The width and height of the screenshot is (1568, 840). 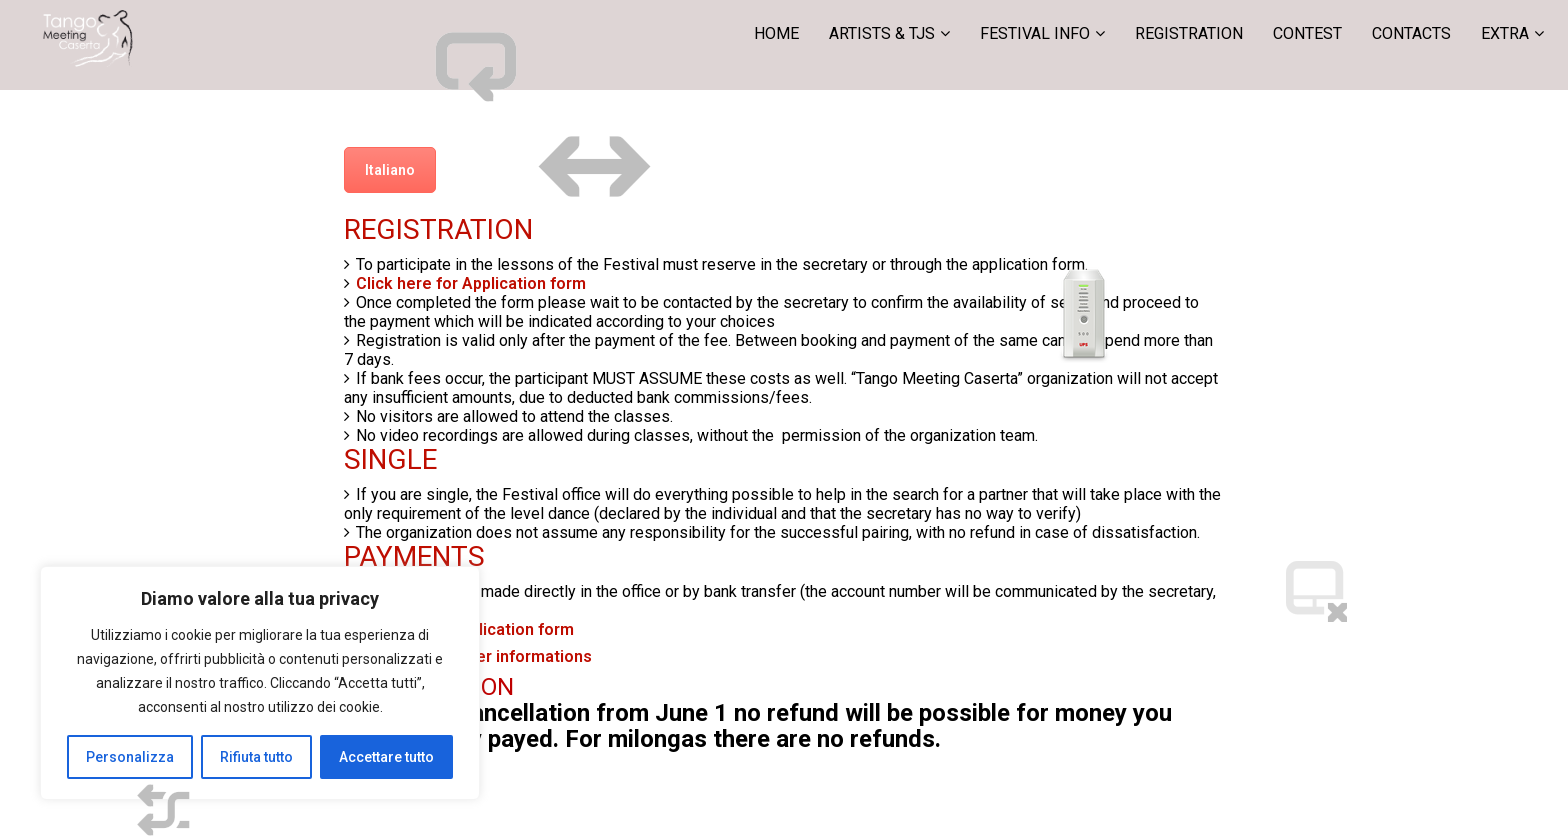 What do you see at coordinates (1316, 591) in the screenshot?
I see `touchpad is currently disabled` at bounding box center [1316, 591].